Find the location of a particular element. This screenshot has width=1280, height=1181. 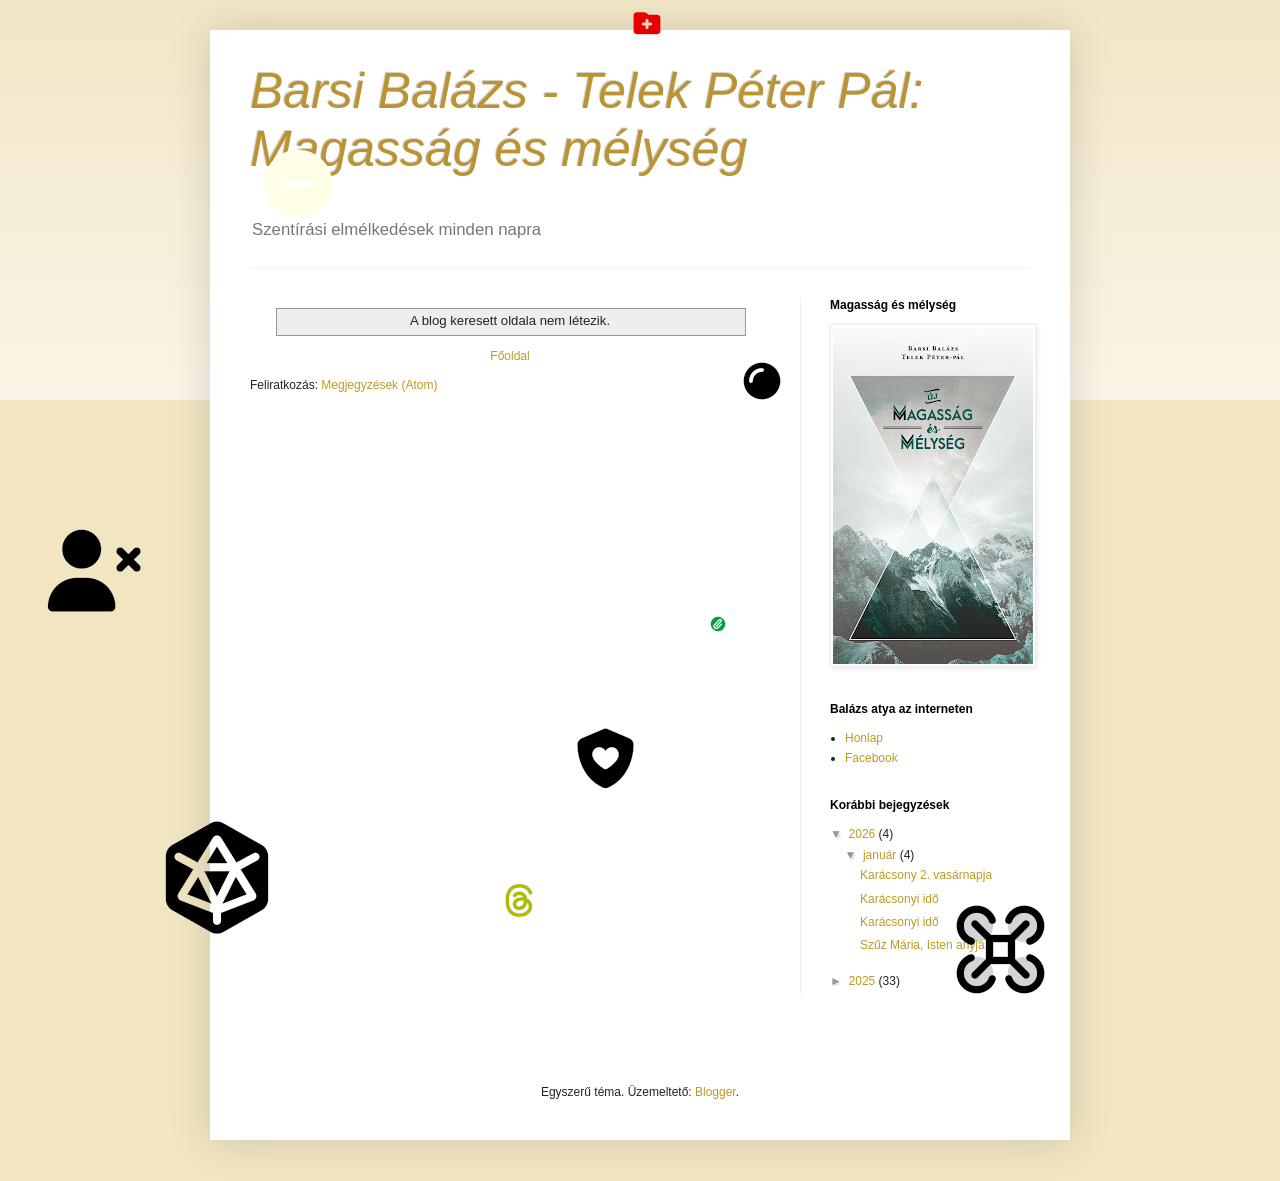

remove an item from a list or cart is located at coordinates (298, 184).